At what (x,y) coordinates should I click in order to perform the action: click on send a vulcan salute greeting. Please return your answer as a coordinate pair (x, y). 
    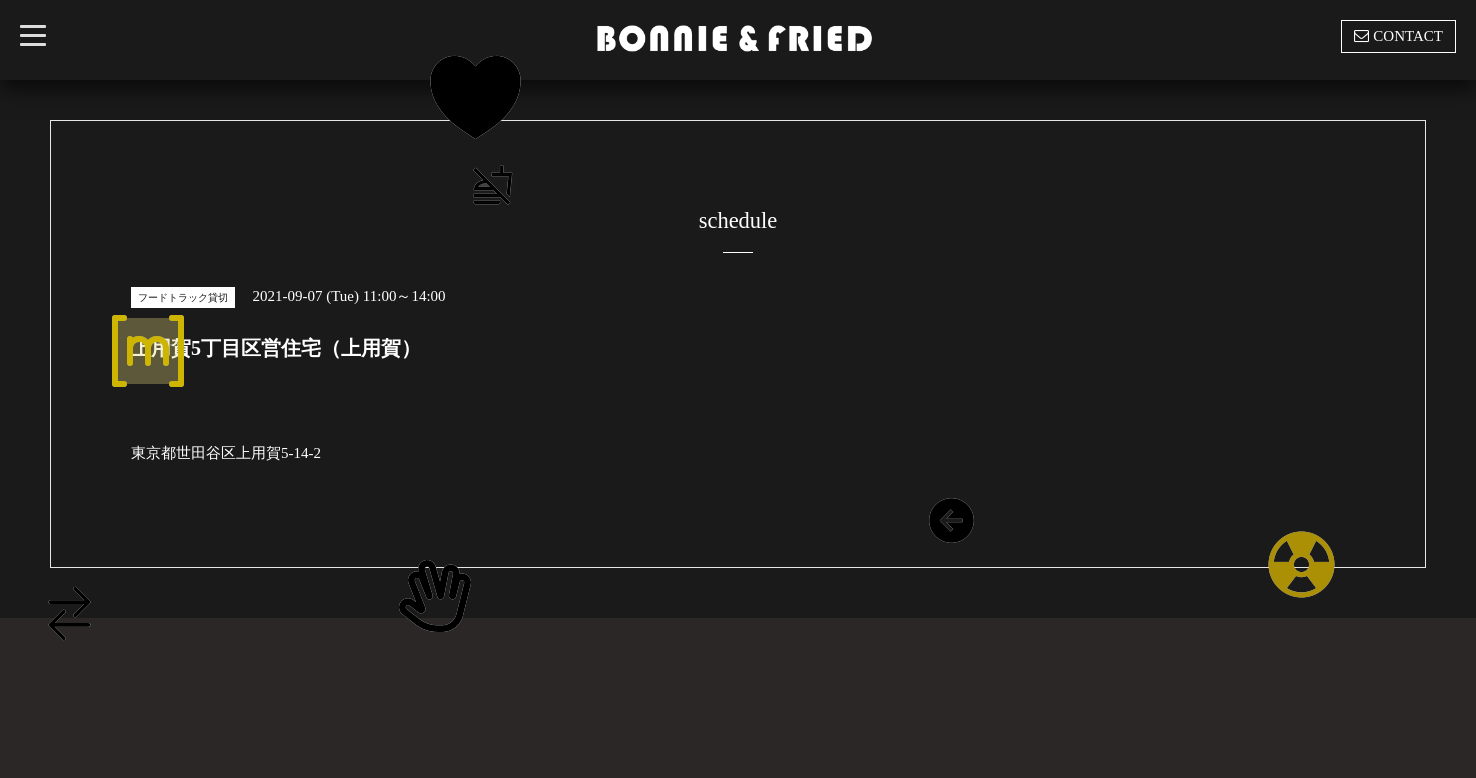
    Looking at the image, I should click on (435, 596).